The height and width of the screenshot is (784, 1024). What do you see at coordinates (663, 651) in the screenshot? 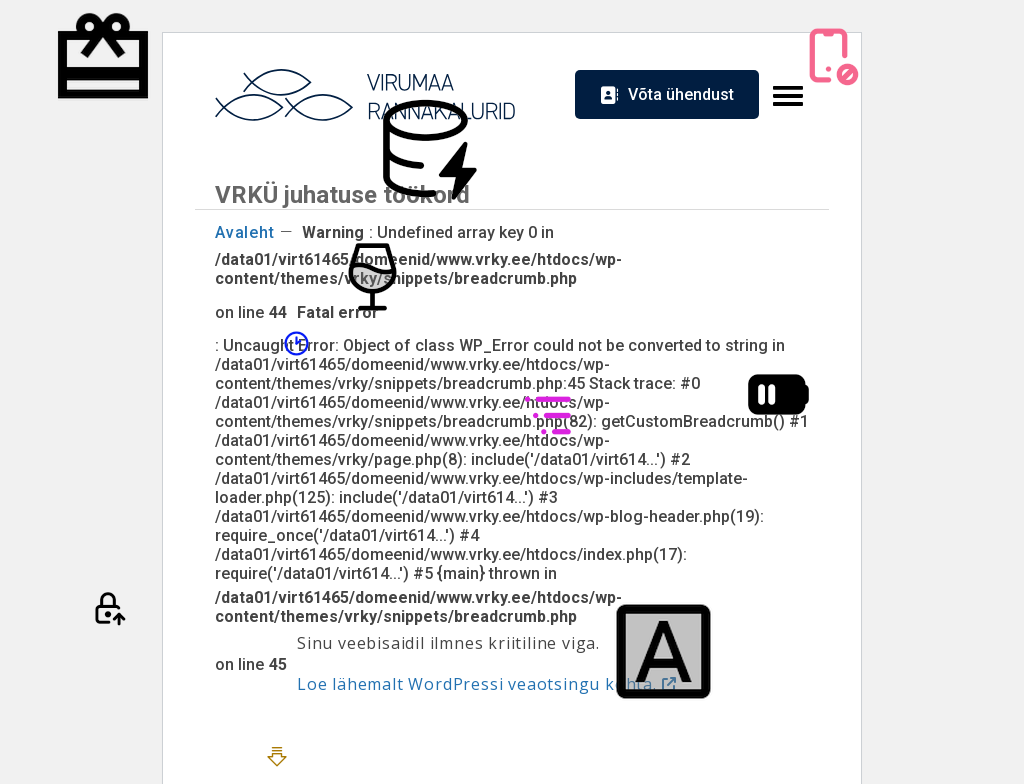
I see `download or install a new font` at bounding box center [663, 651].